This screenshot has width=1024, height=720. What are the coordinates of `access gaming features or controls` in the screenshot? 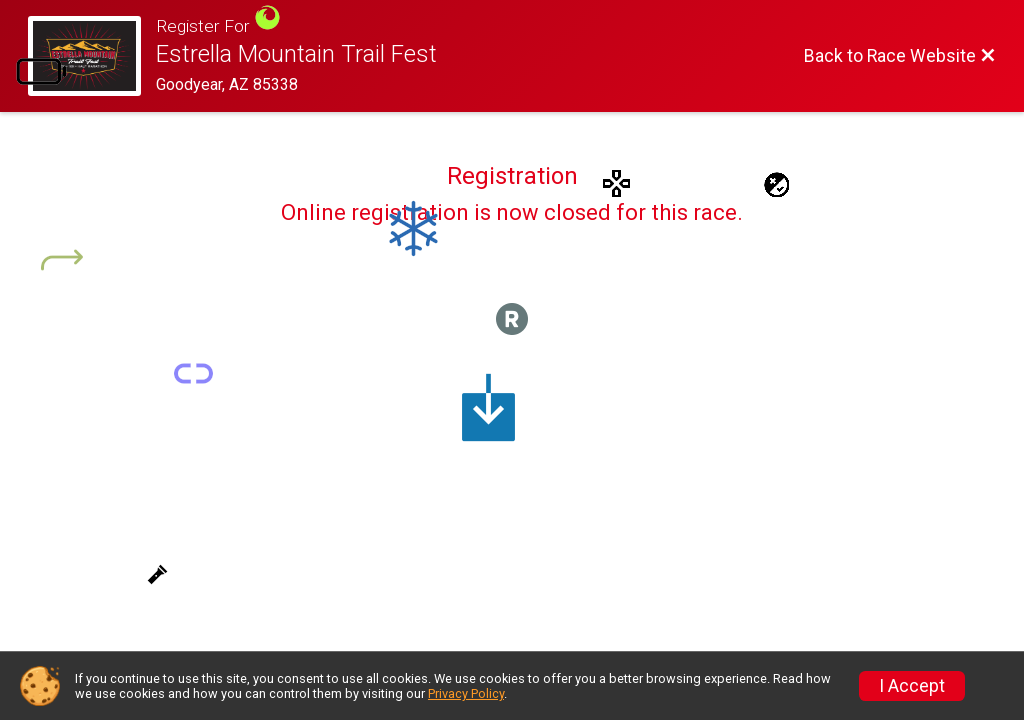 It's located at (616, 183).